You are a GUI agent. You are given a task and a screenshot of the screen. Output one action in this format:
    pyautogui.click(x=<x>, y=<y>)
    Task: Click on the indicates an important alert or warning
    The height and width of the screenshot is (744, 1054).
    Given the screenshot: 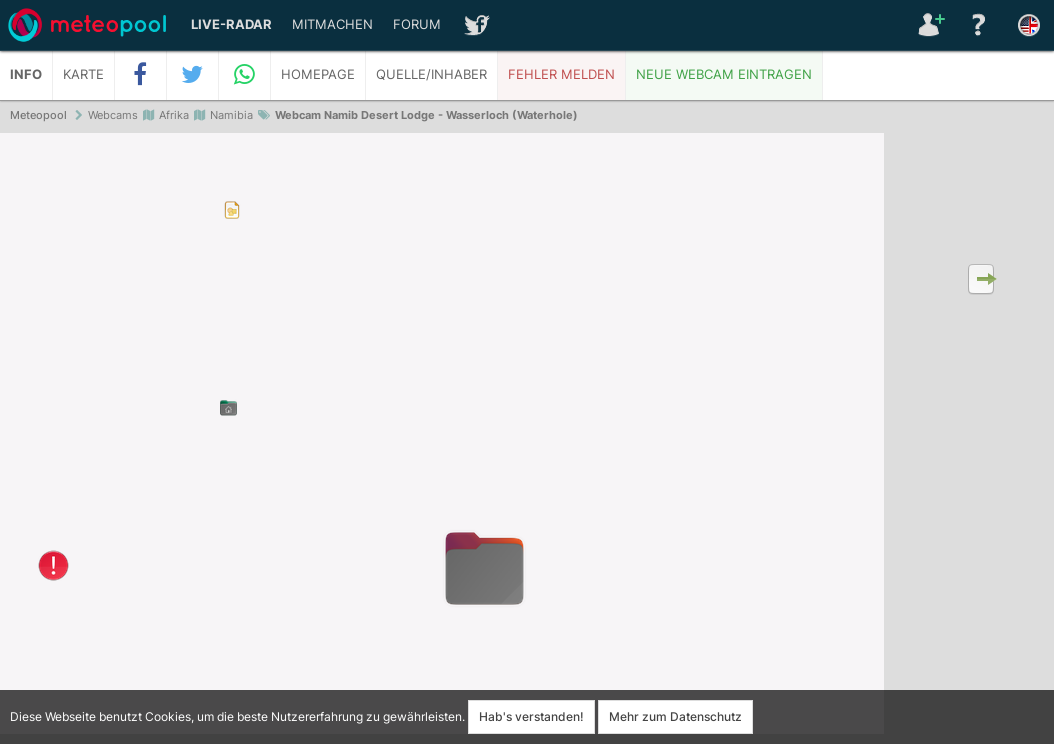 What is the action you would take?
    pyautogui.click(x=53, y=565)
    